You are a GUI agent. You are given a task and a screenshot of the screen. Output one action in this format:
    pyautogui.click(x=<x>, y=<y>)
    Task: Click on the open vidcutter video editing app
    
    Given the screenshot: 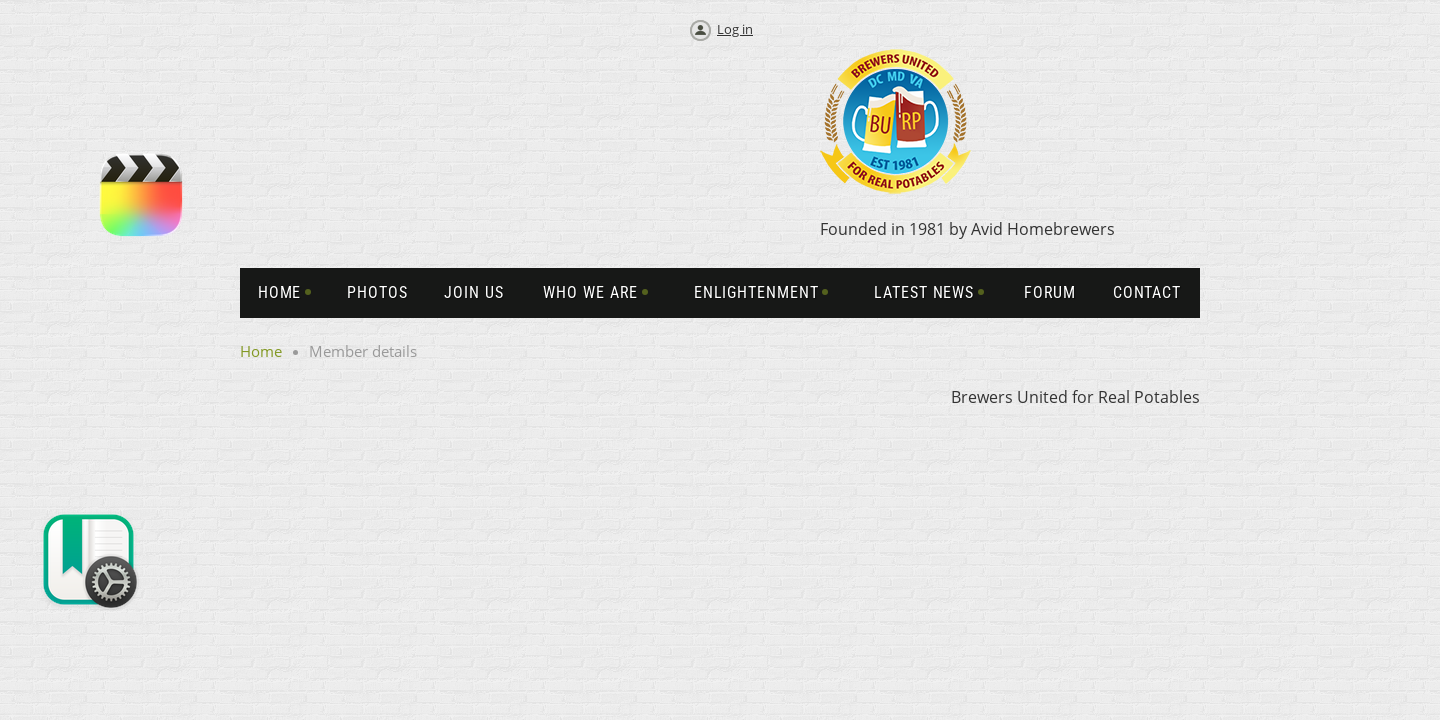 What is the action you would take?
    pyautogui.click(x=141, y=195)
    